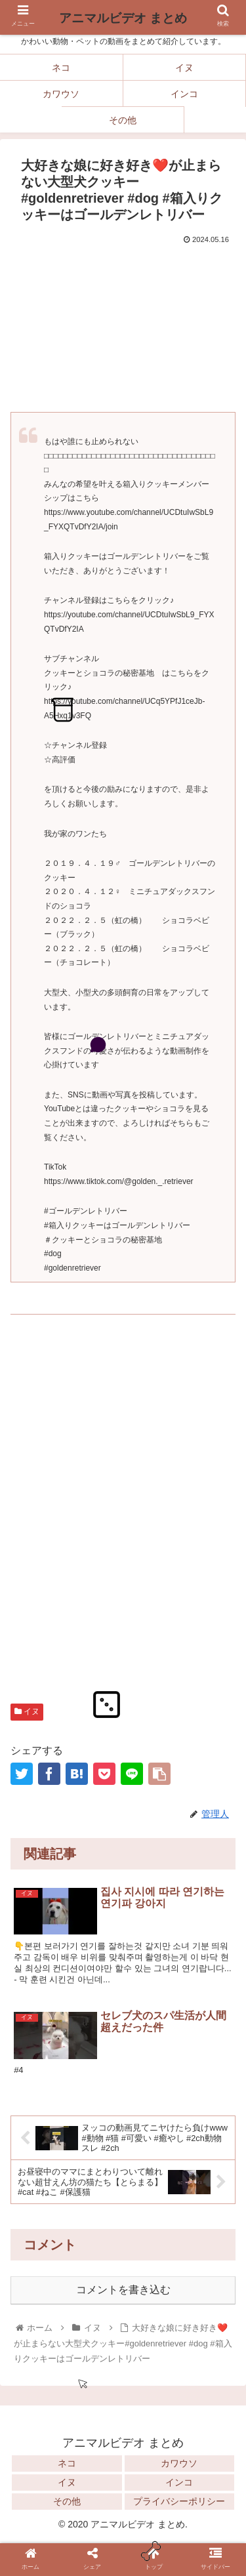 The image size is (246, 2576). Describe the element at coordinates (98, 1044) in the screenshot. I see `open chat or messaging` at that location.